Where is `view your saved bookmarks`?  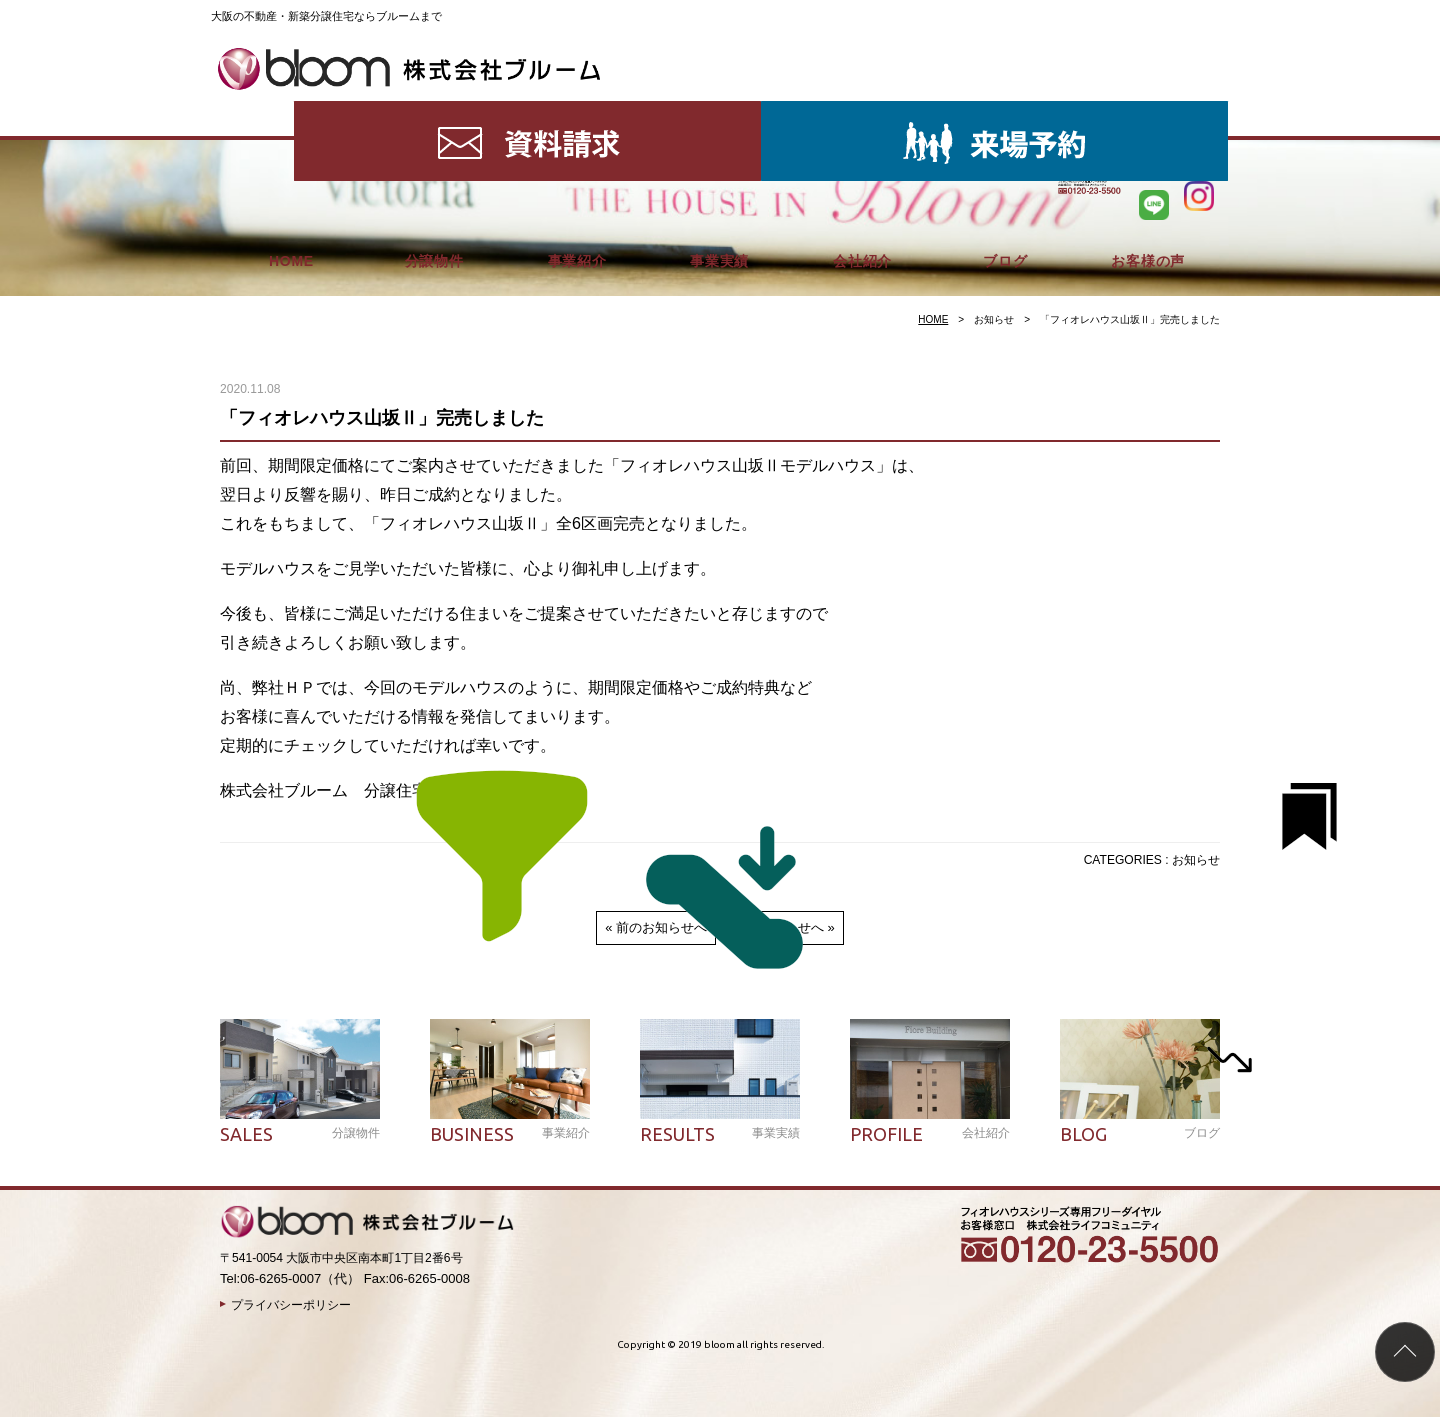 view your saved bookmarks is located at coordinates (1309, 816).